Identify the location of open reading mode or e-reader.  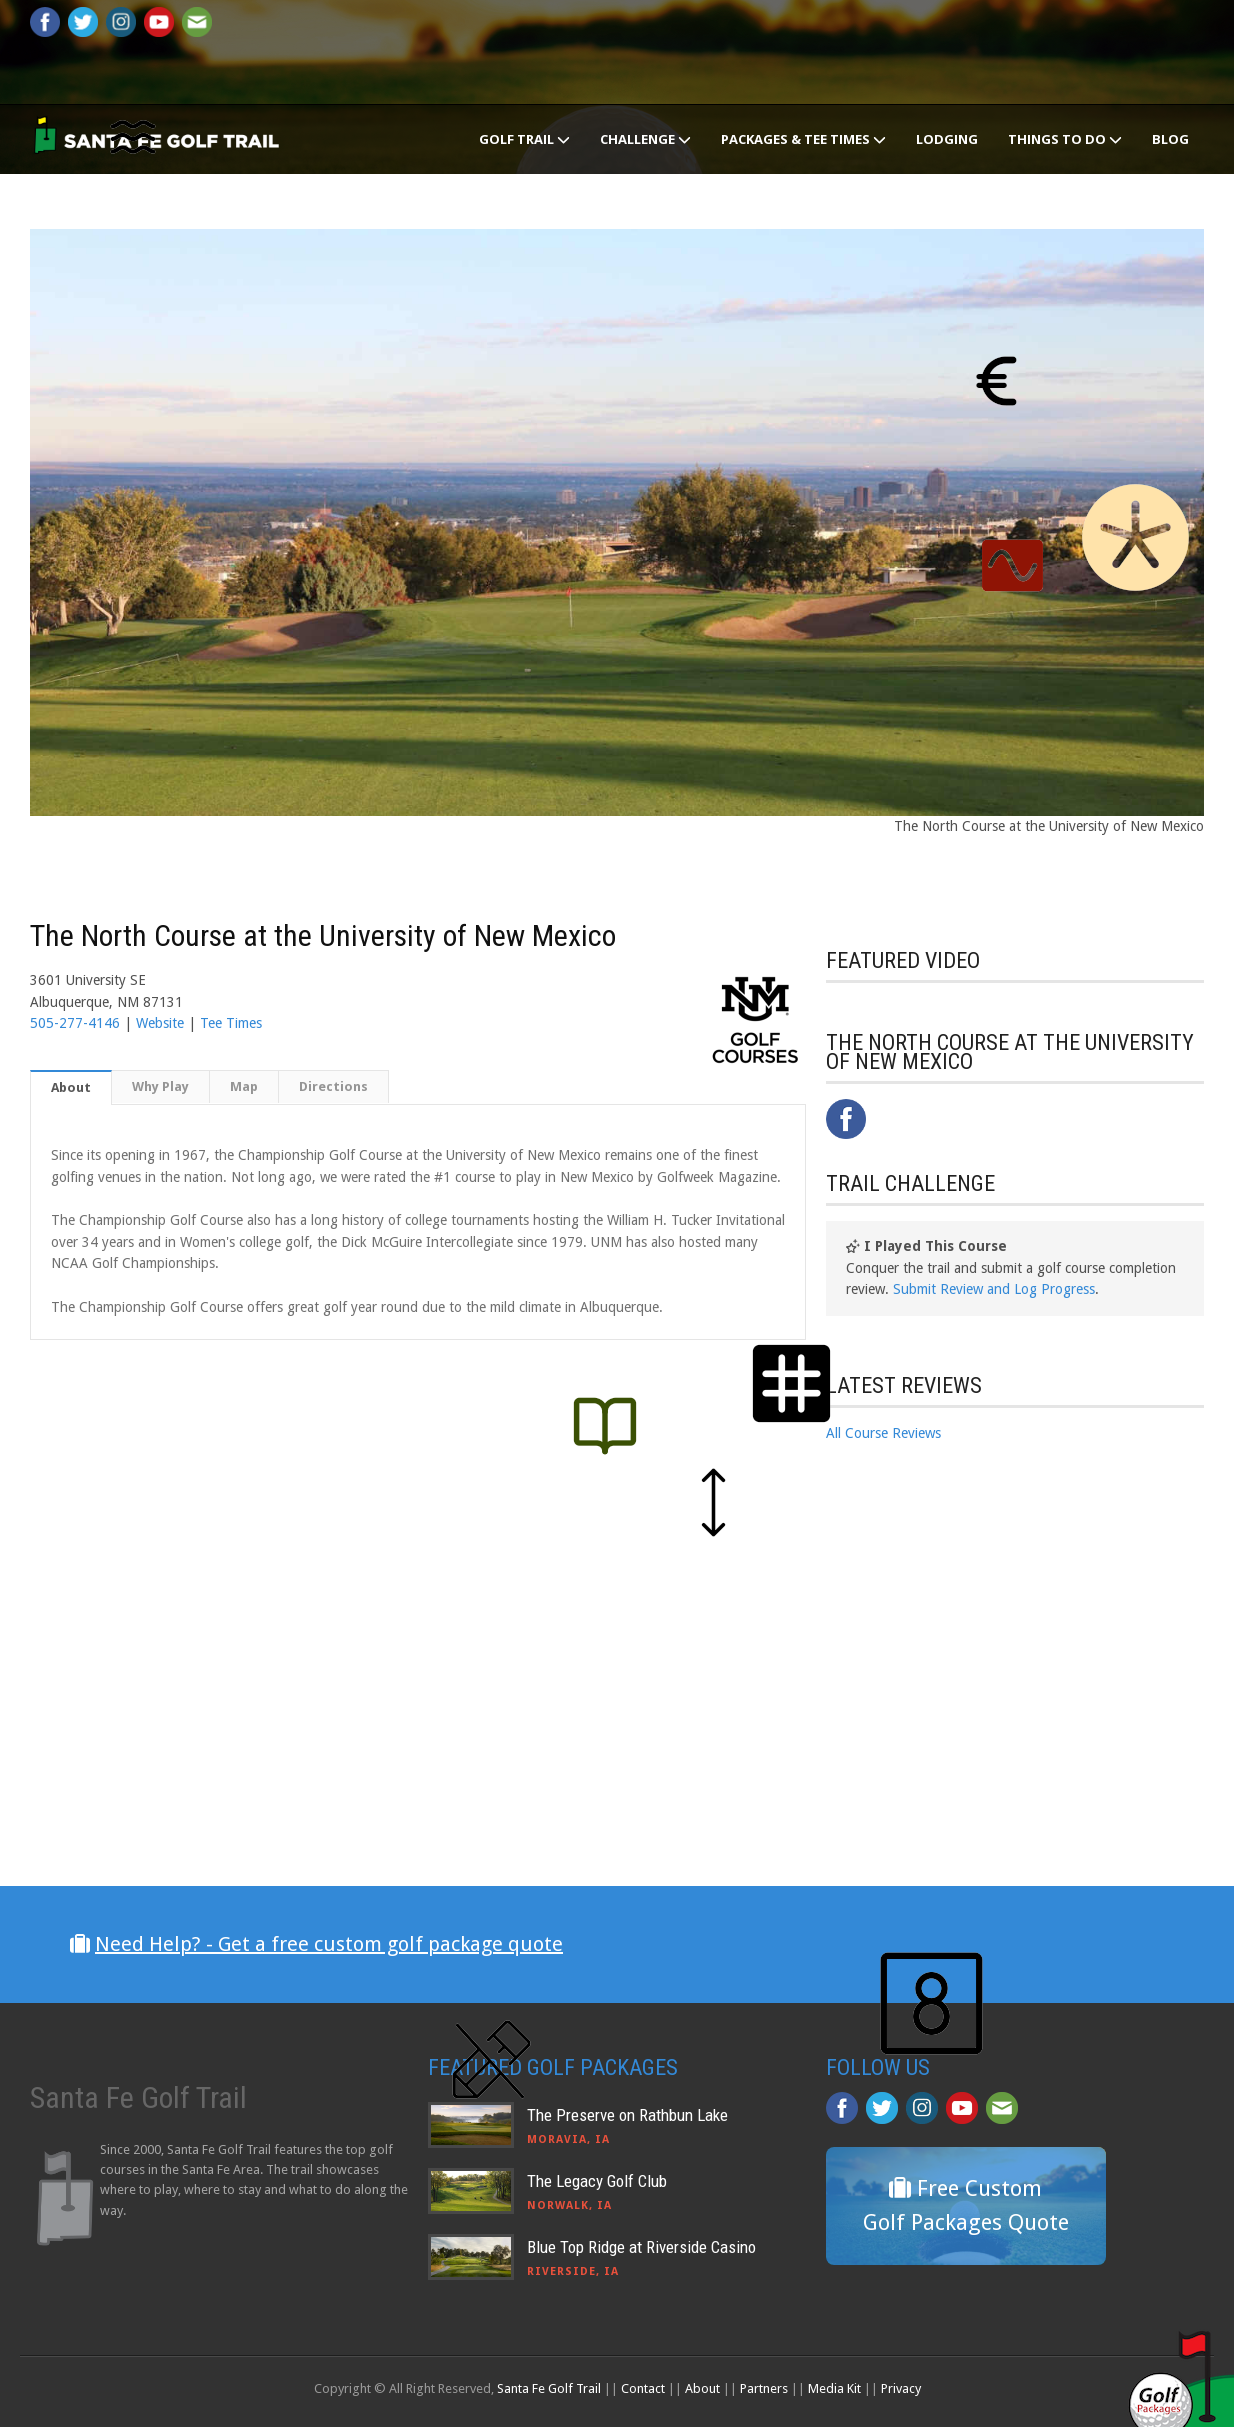
(605, 1426).